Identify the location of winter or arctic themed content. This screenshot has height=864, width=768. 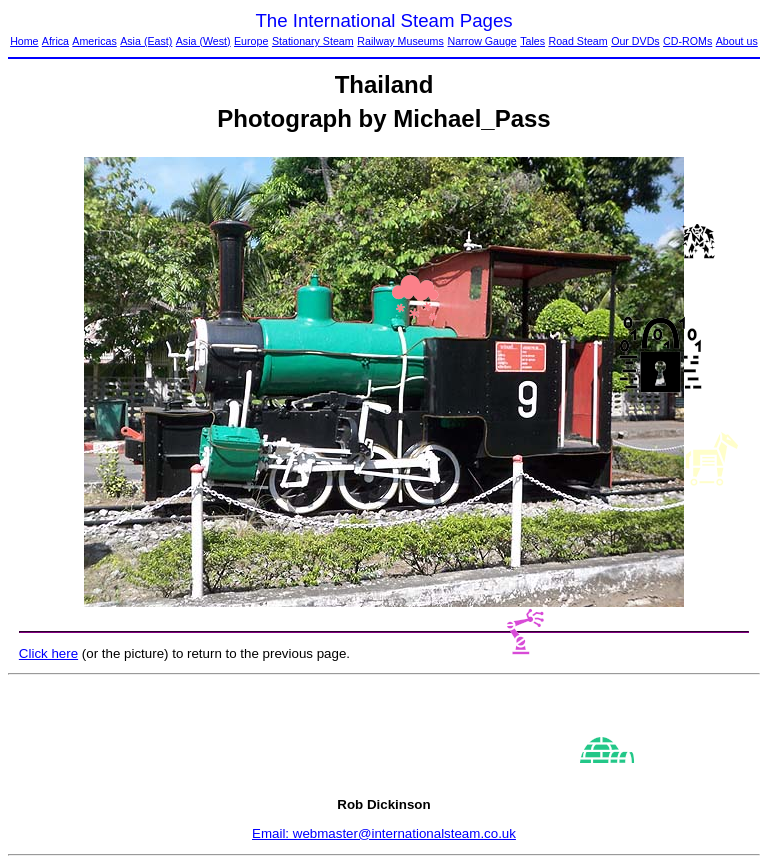
(607, 750).